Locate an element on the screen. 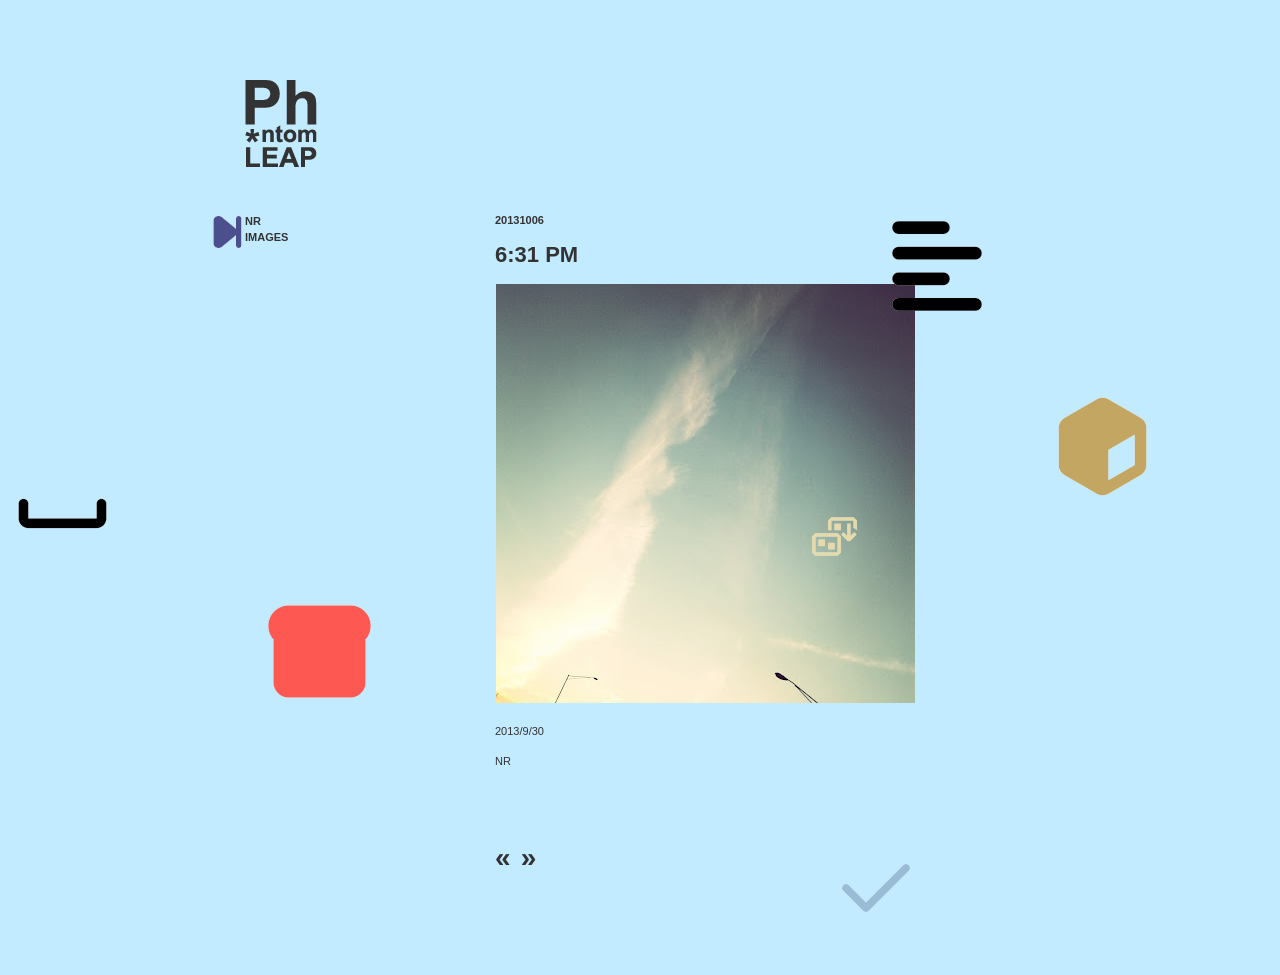 This screenshot has height=975, width=1280. align text to the left is located at coordinates (937, 266).